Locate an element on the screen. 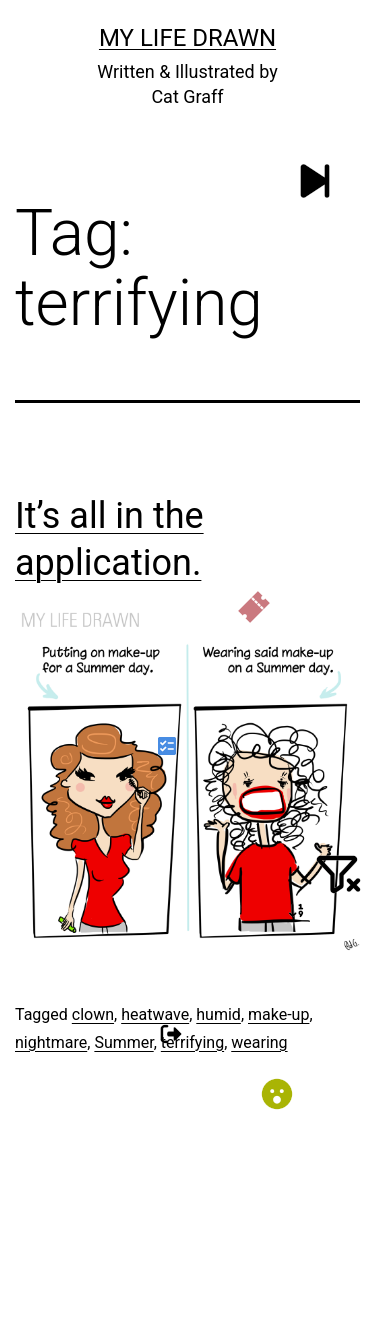 The image size is (375, 1327). view completed tasks or checklist is located at coordinates (167, 746).